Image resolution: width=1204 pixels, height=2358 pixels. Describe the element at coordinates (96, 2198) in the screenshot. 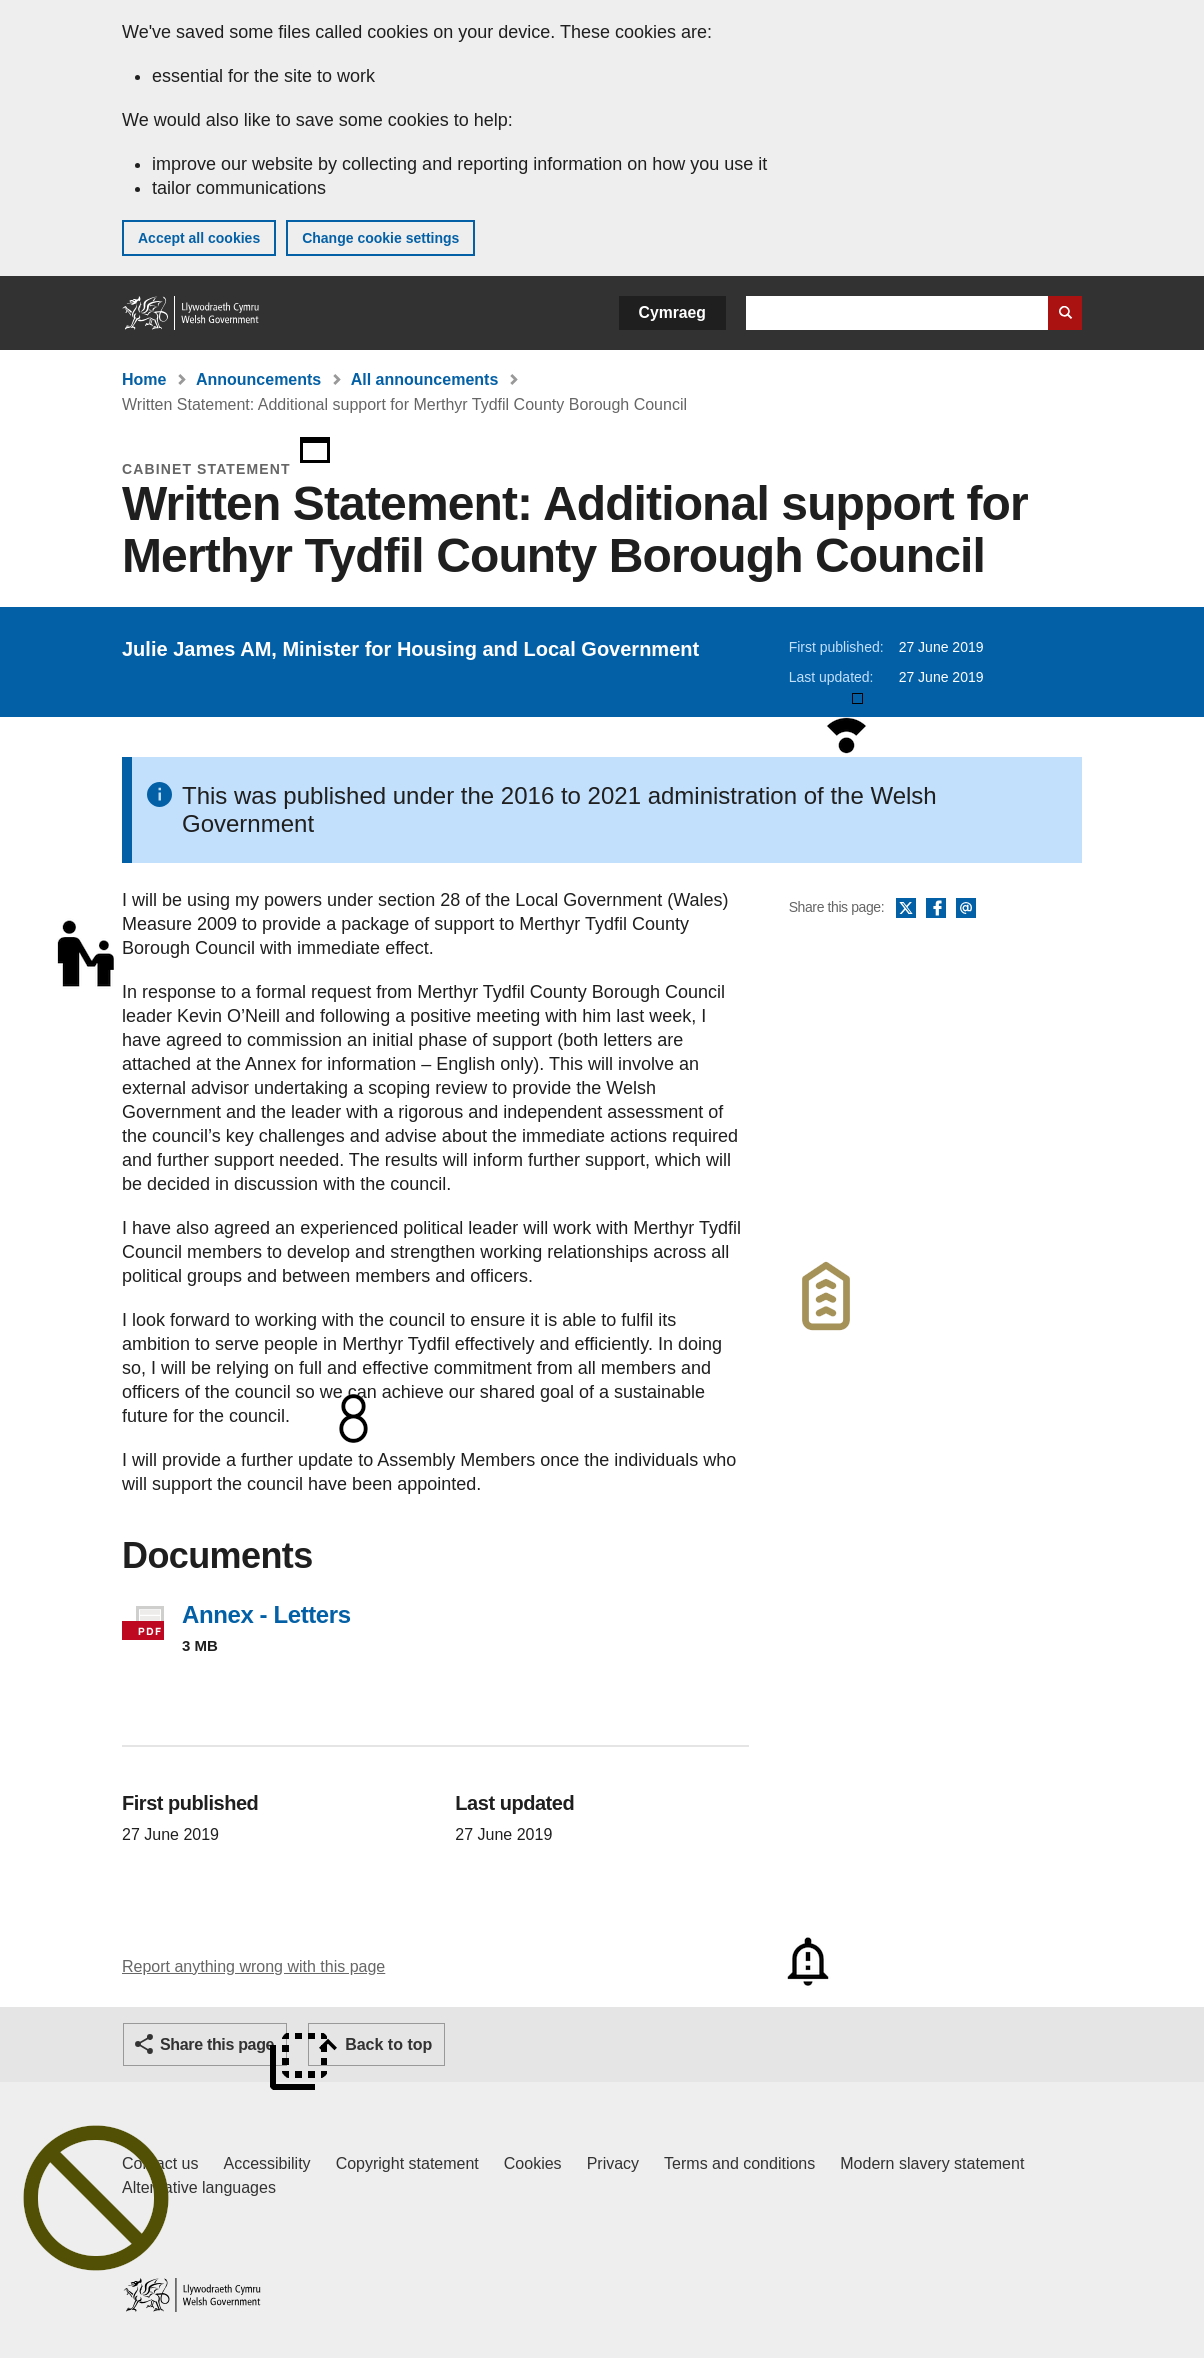

I see `indicates blocked or prohibited content` at that location.